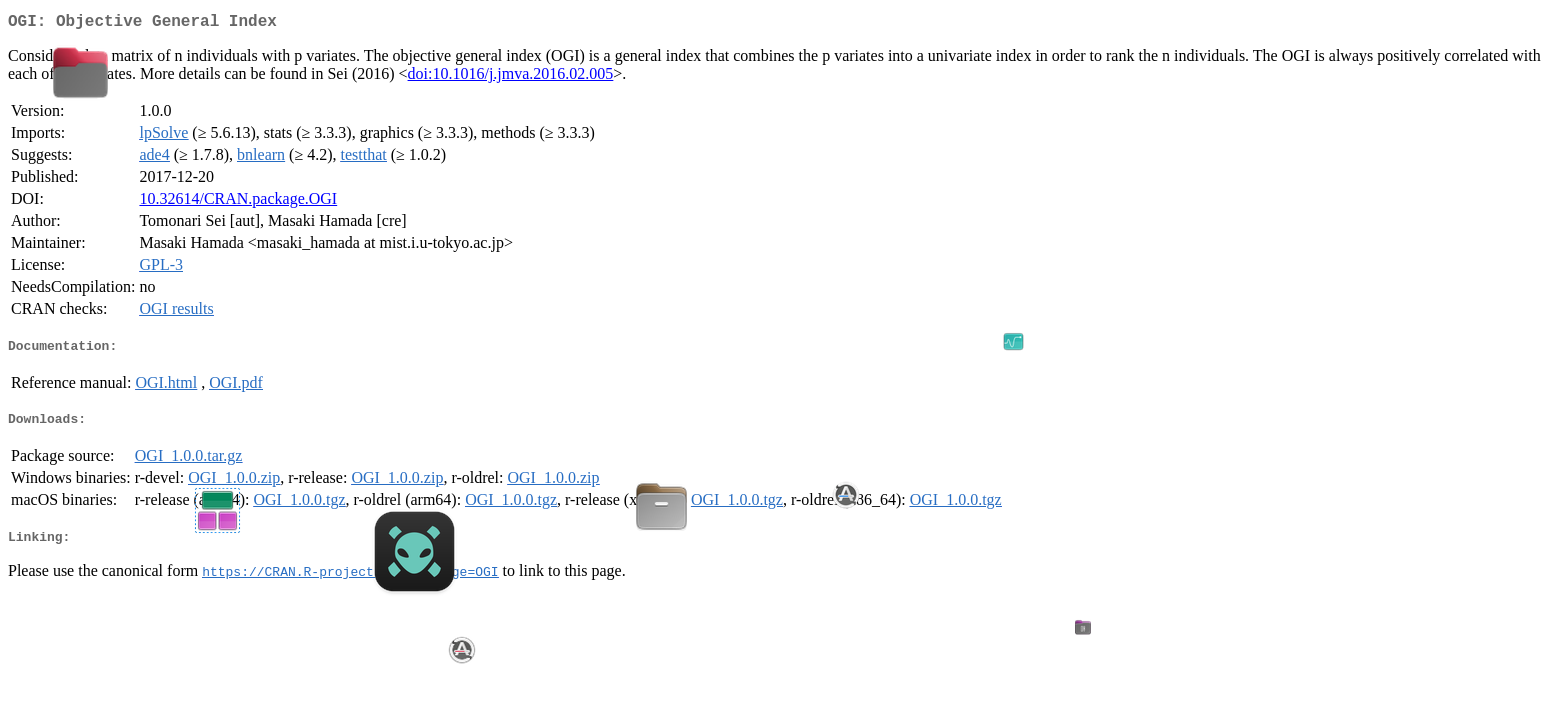  Describe the element at coordinates (1013, 341) in the screenshot. I see `open system resource usage monitor` at that location.